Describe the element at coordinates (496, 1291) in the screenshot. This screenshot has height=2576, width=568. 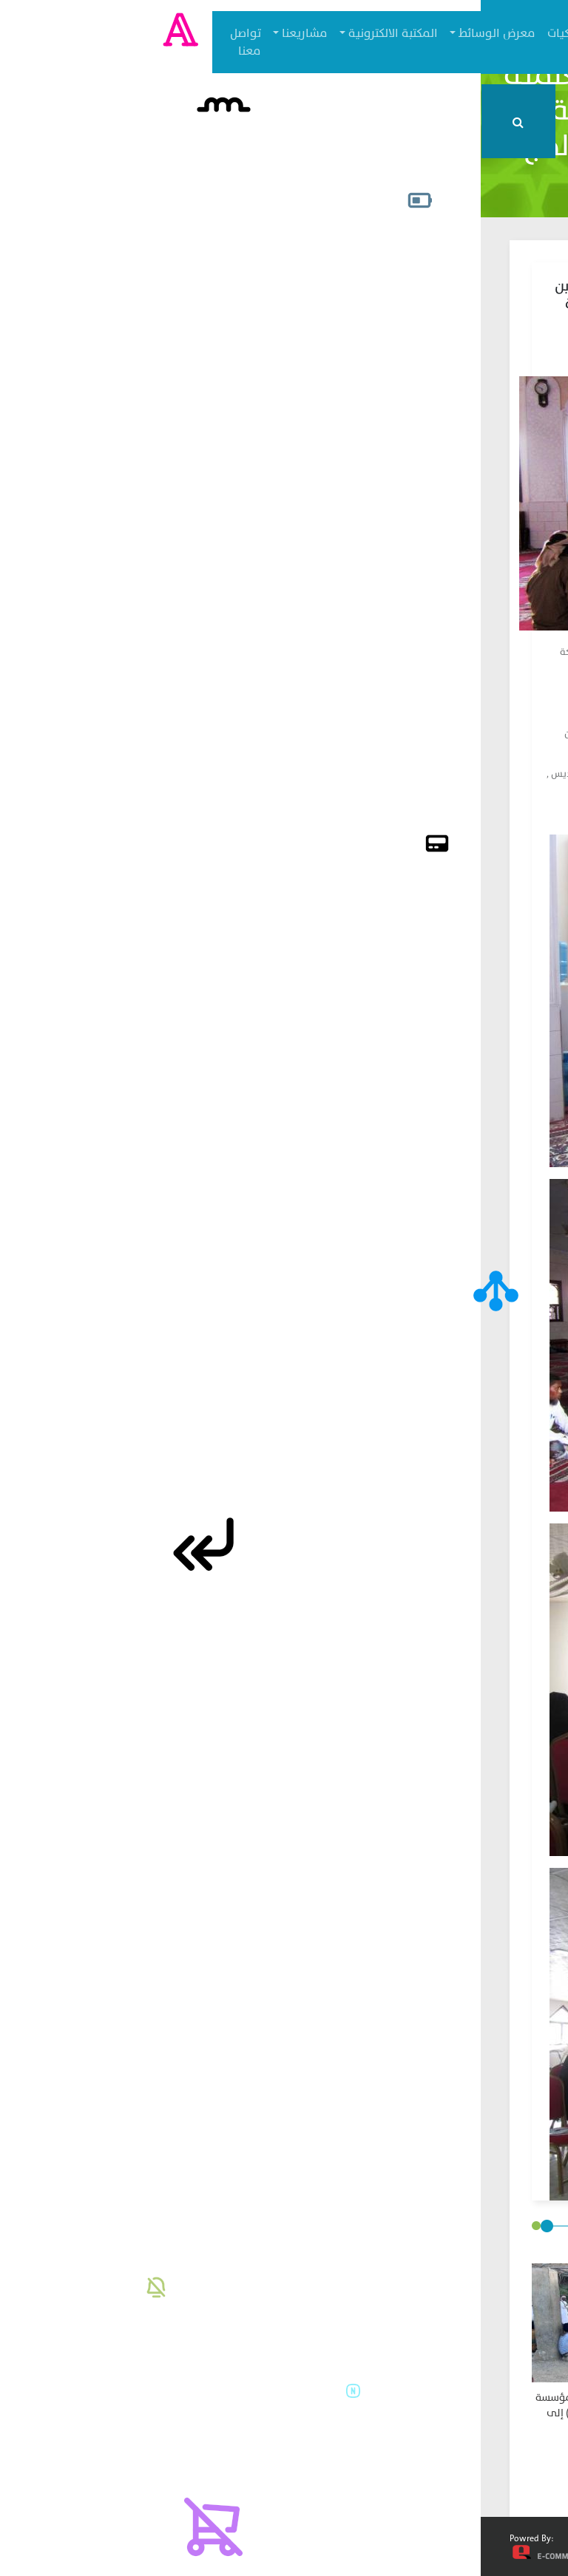
I see `view hierarchical data structure` at that location.